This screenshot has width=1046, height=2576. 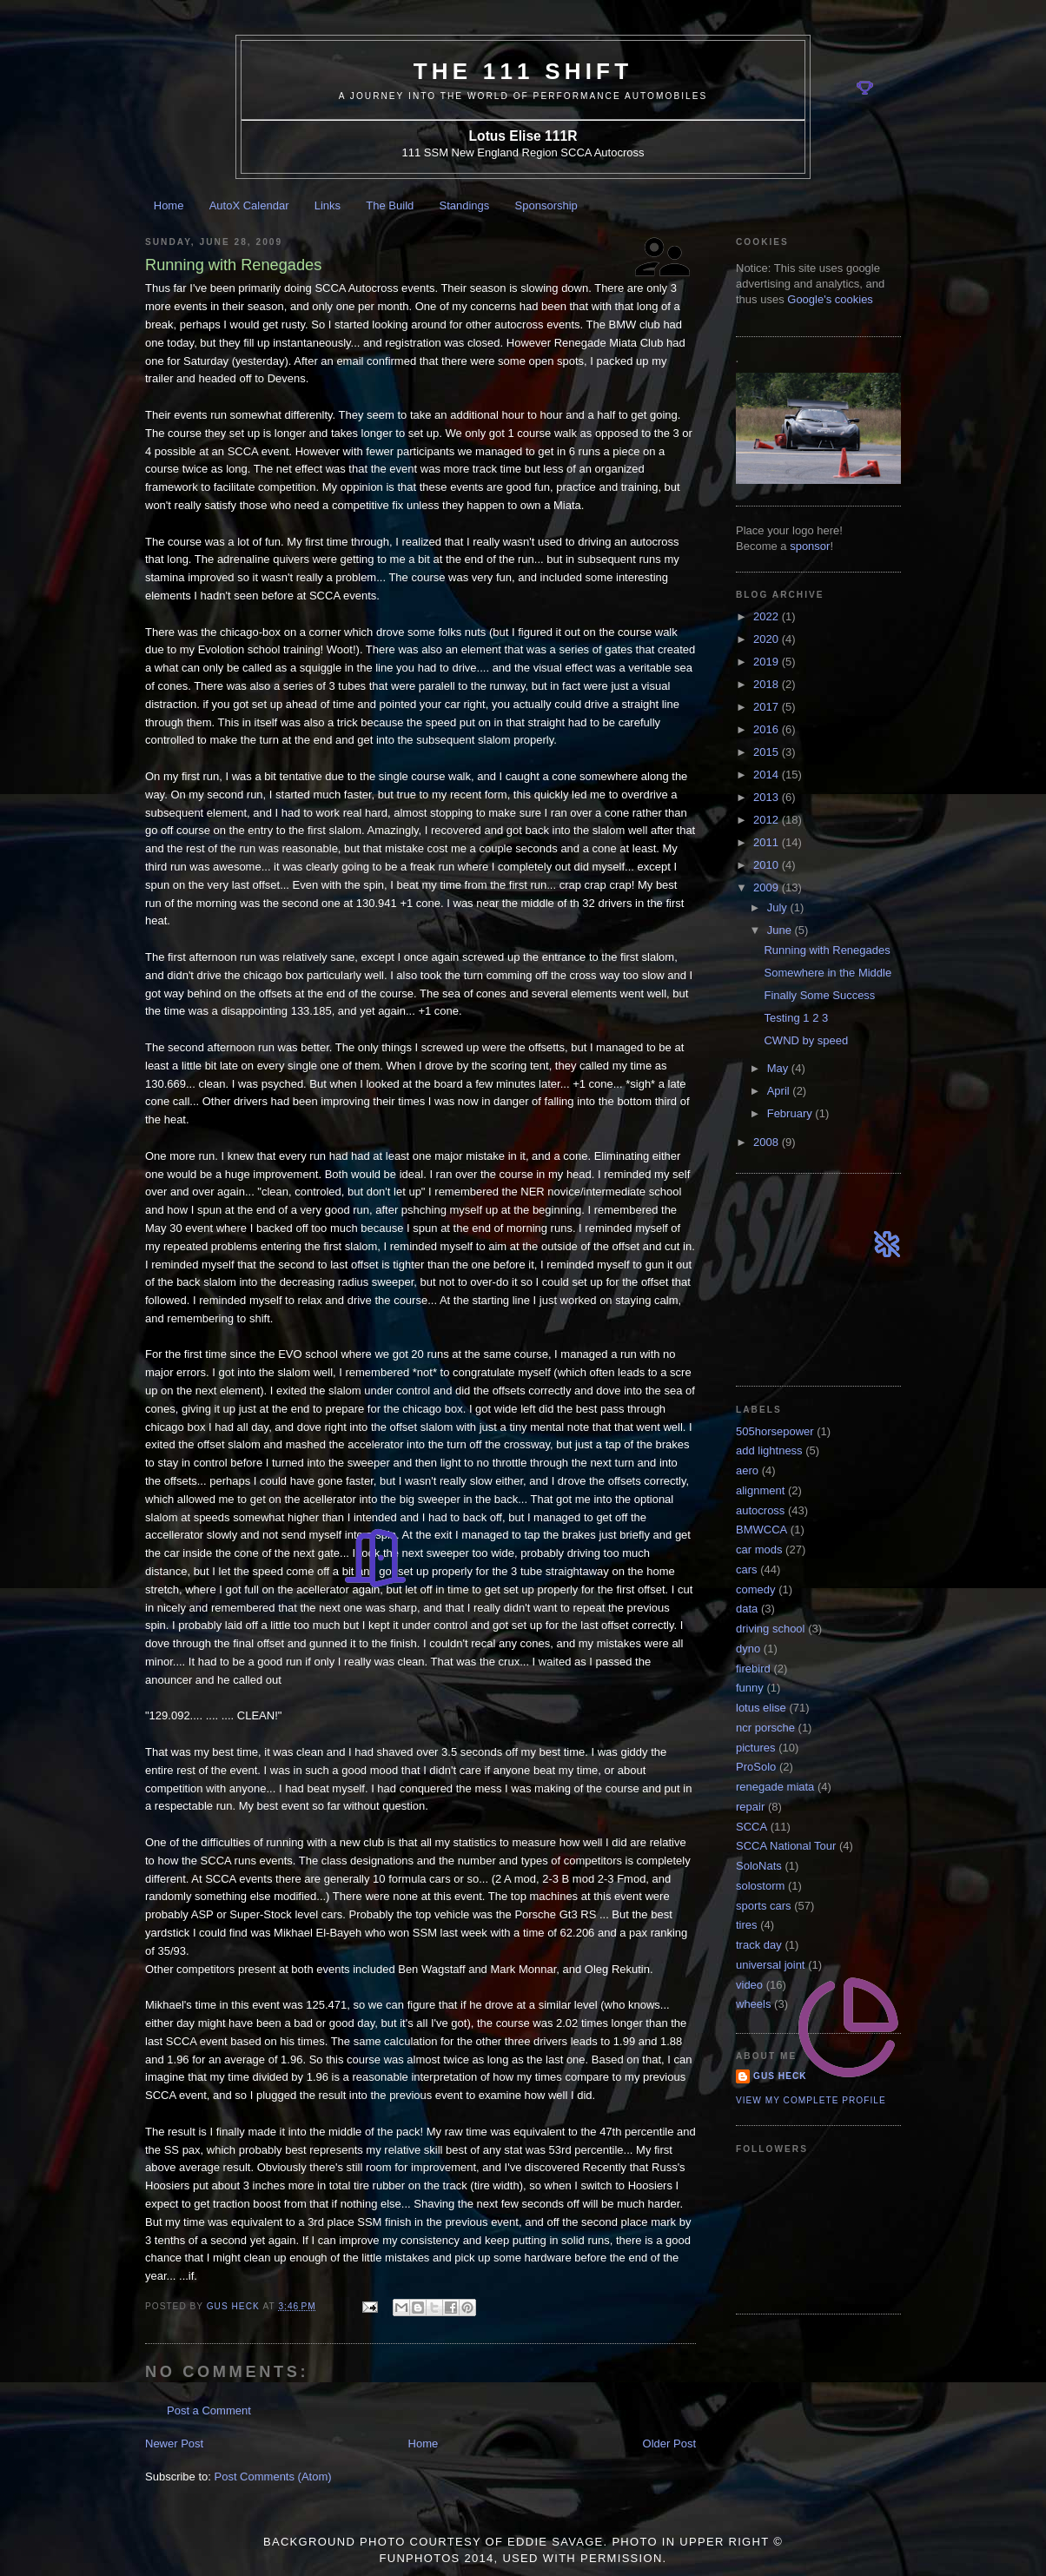 I want to click on view achievements or awards, so click(x=864, y=87).